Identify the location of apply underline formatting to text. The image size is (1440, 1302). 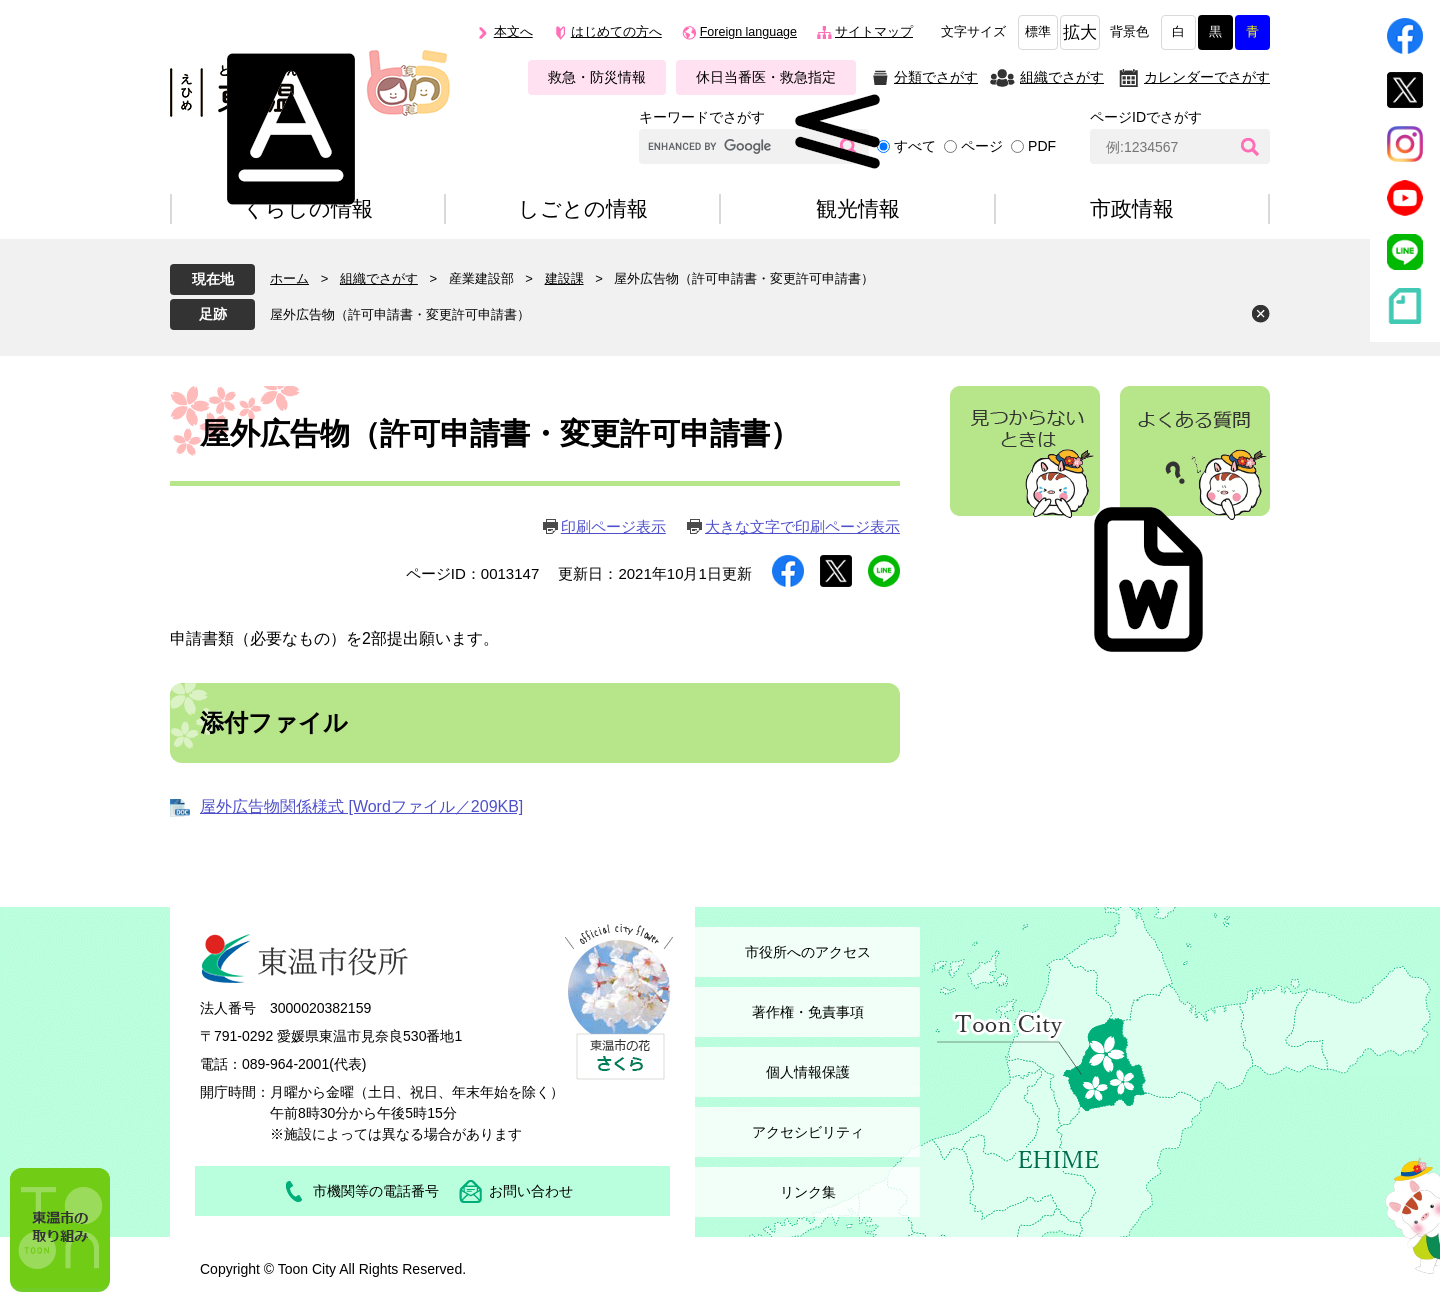
(291, 129).